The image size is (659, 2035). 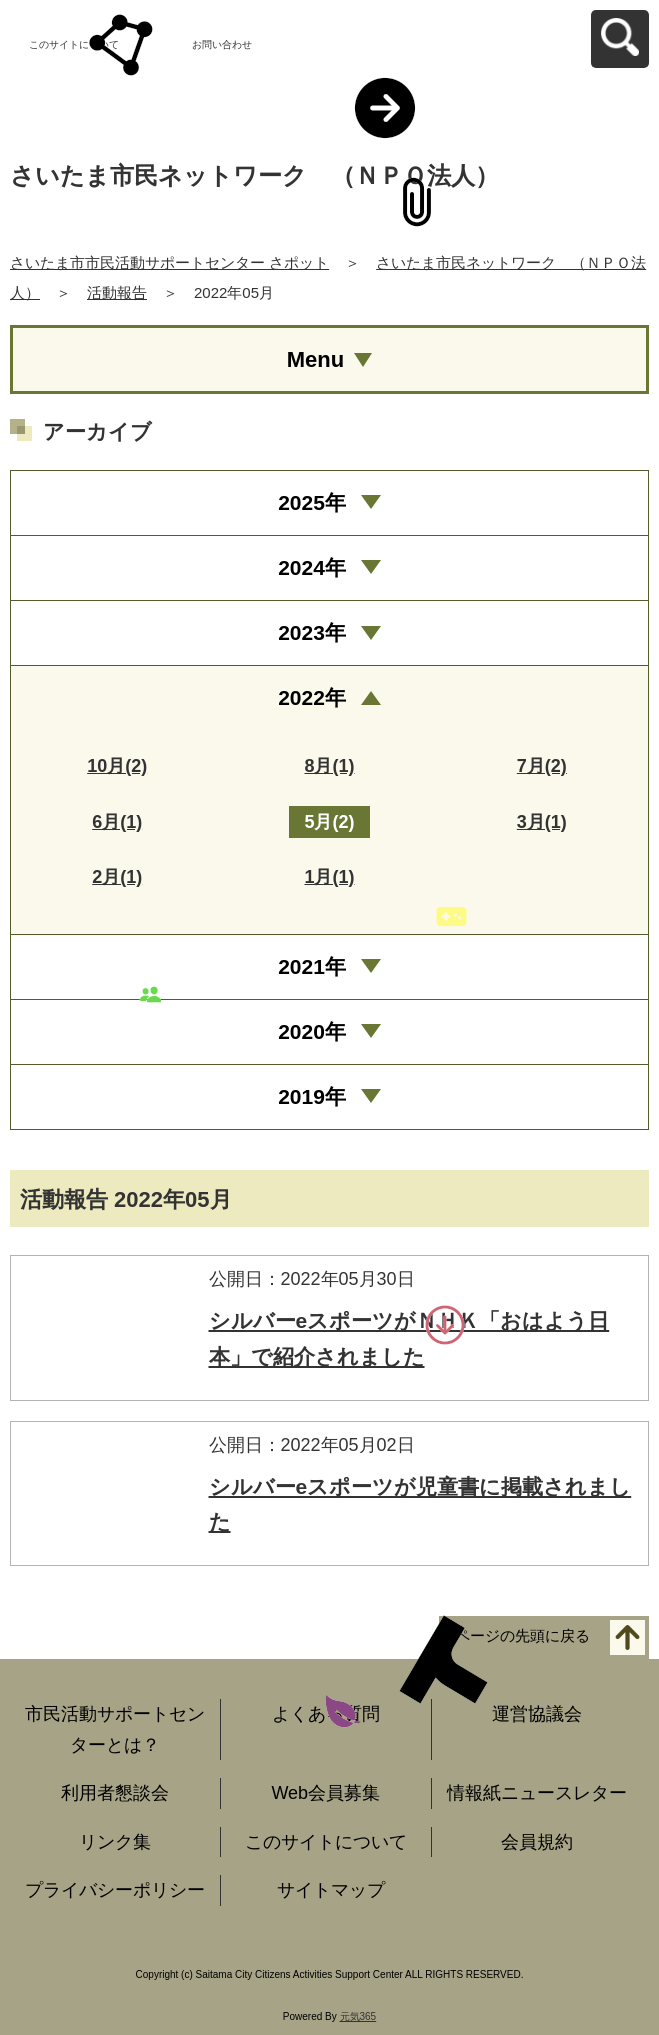 I want to click on access gaming features or settings, so click(x=451, y=916).